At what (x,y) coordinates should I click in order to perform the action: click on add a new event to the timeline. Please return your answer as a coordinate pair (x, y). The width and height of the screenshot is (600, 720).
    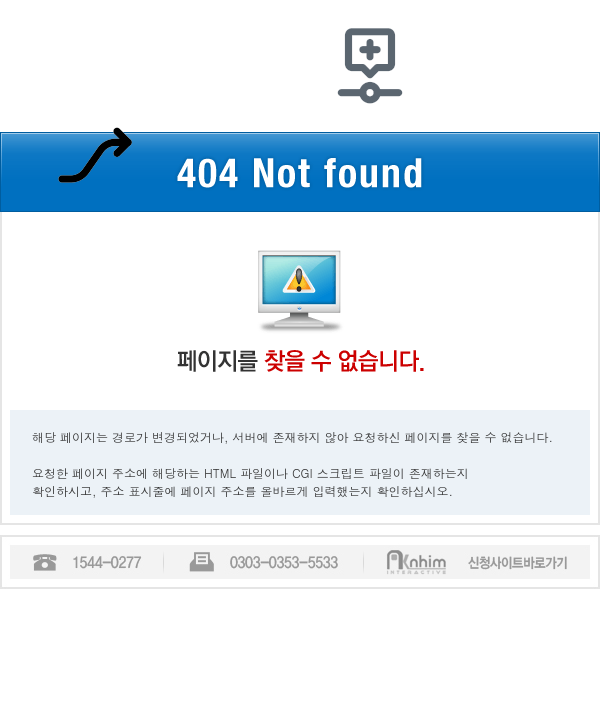
    Looking at the image, I should click on (370, 64).